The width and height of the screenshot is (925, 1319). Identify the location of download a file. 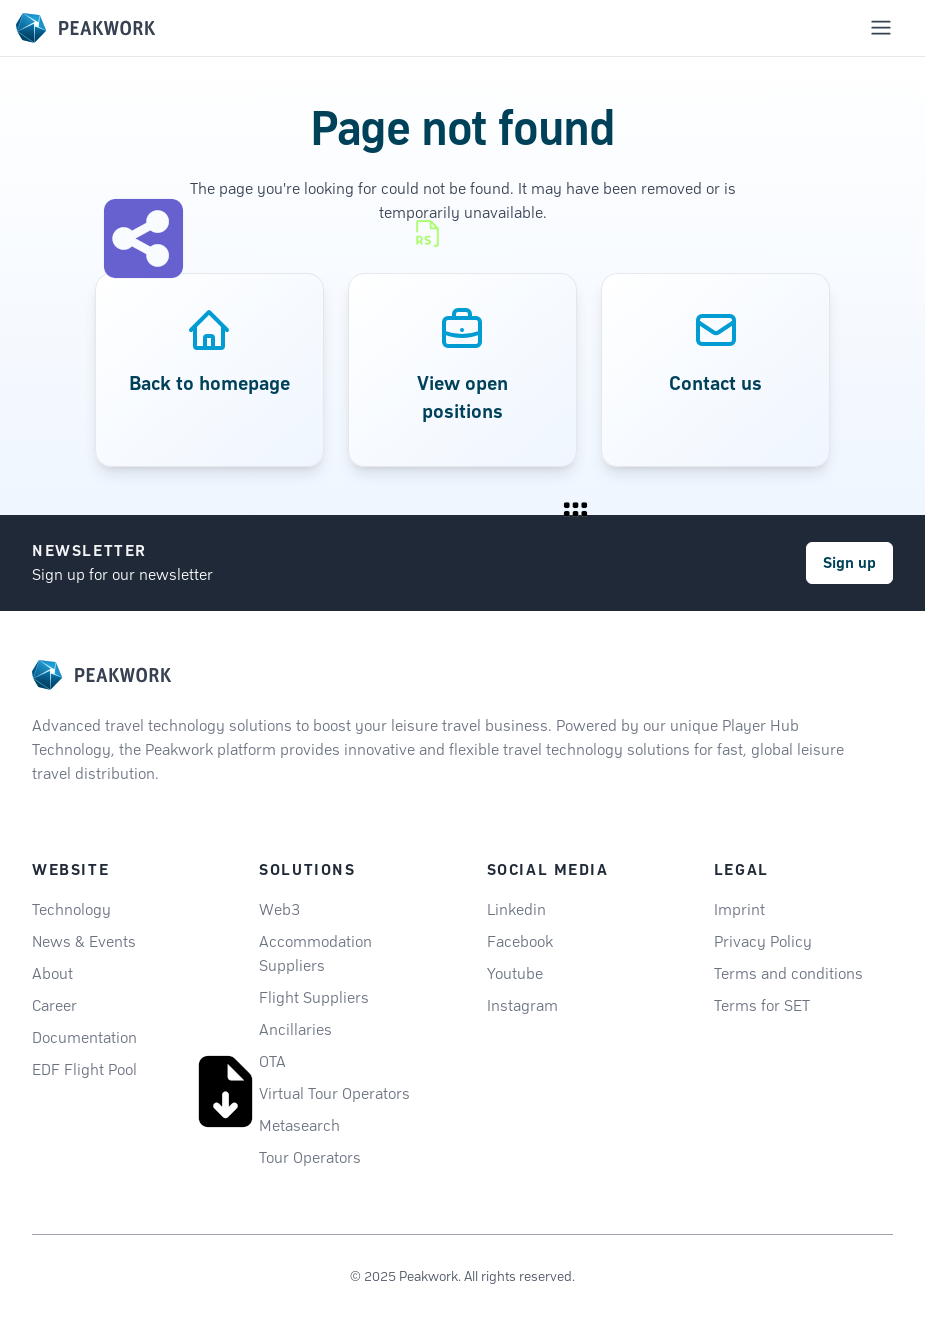
(225, 1091).